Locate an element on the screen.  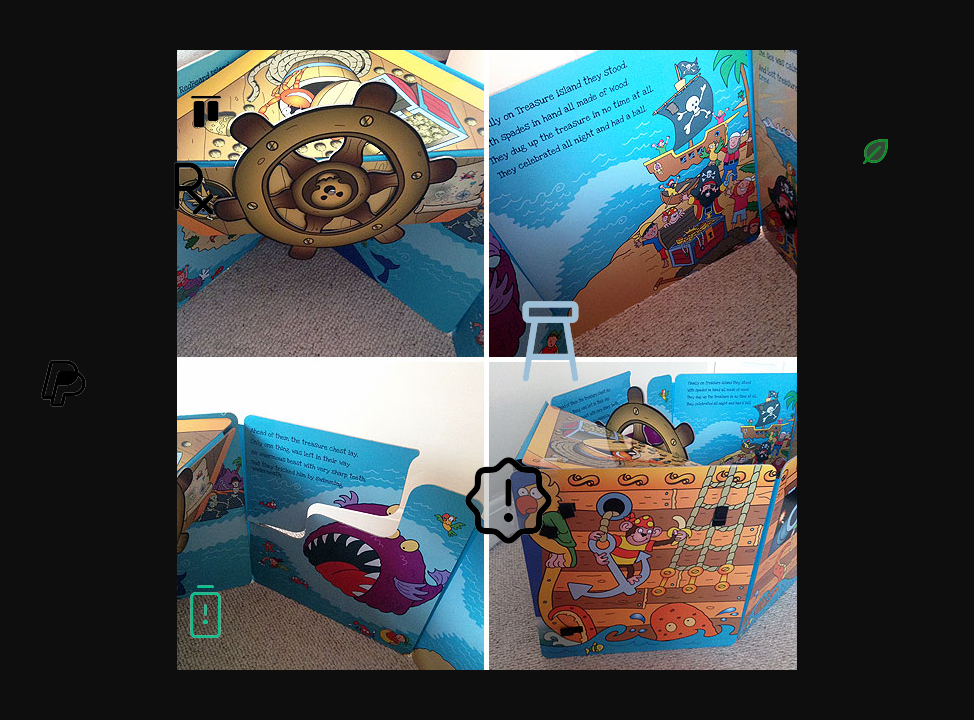
view prescription details is located at coordinates (192, 188).